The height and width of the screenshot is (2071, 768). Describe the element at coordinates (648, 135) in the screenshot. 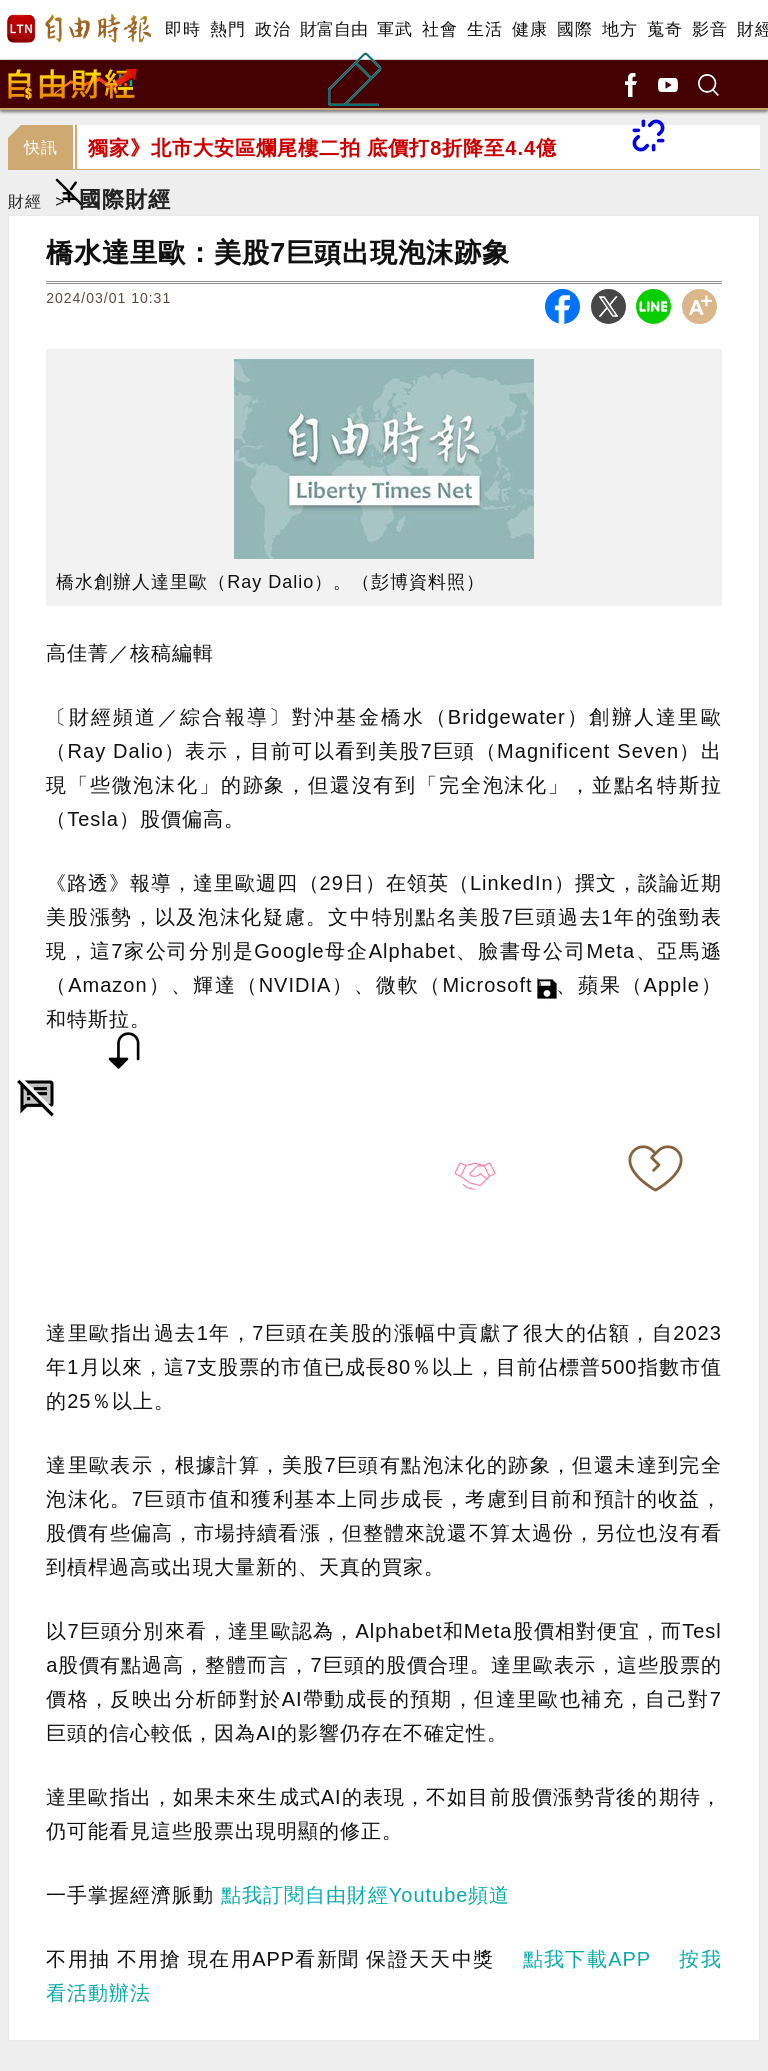

I see `unlink or disconnect a connected item` at that location.